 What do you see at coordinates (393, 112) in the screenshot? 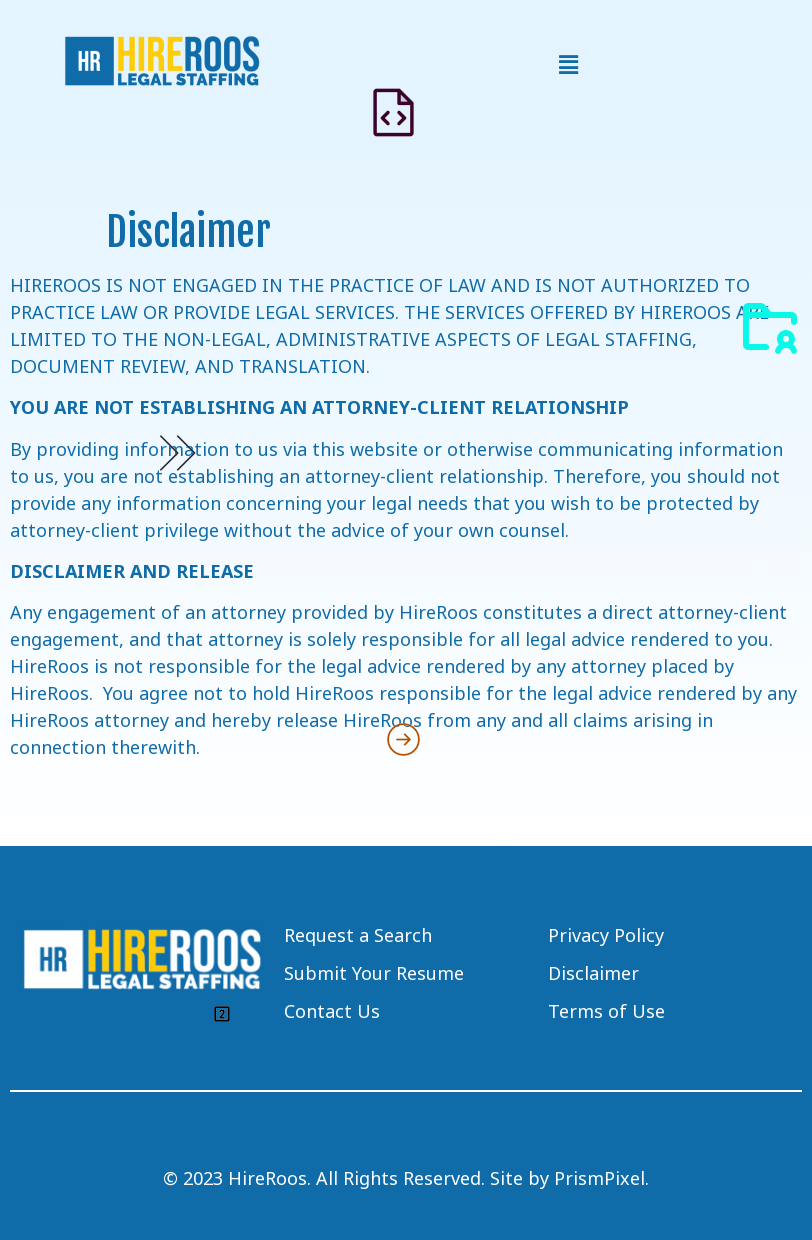
I see `view source code file` at bounding box center [393, 112].